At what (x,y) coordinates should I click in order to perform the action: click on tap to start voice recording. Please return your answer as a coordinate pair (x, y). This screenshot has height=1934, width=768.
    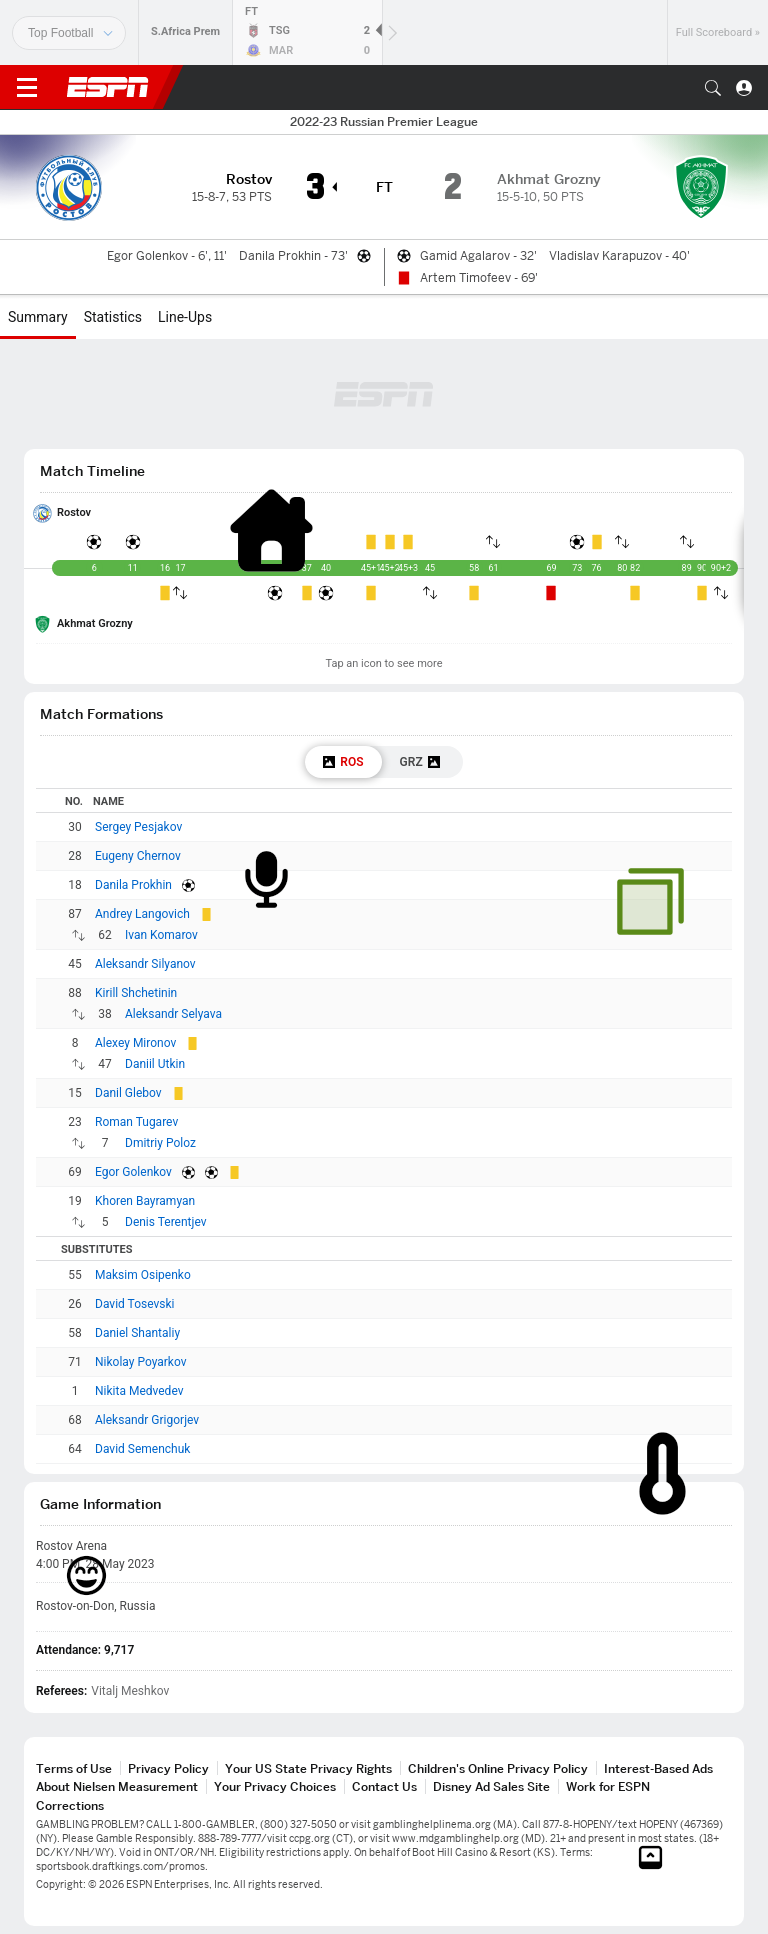
    Looking at the image, I should click on (266, 879).